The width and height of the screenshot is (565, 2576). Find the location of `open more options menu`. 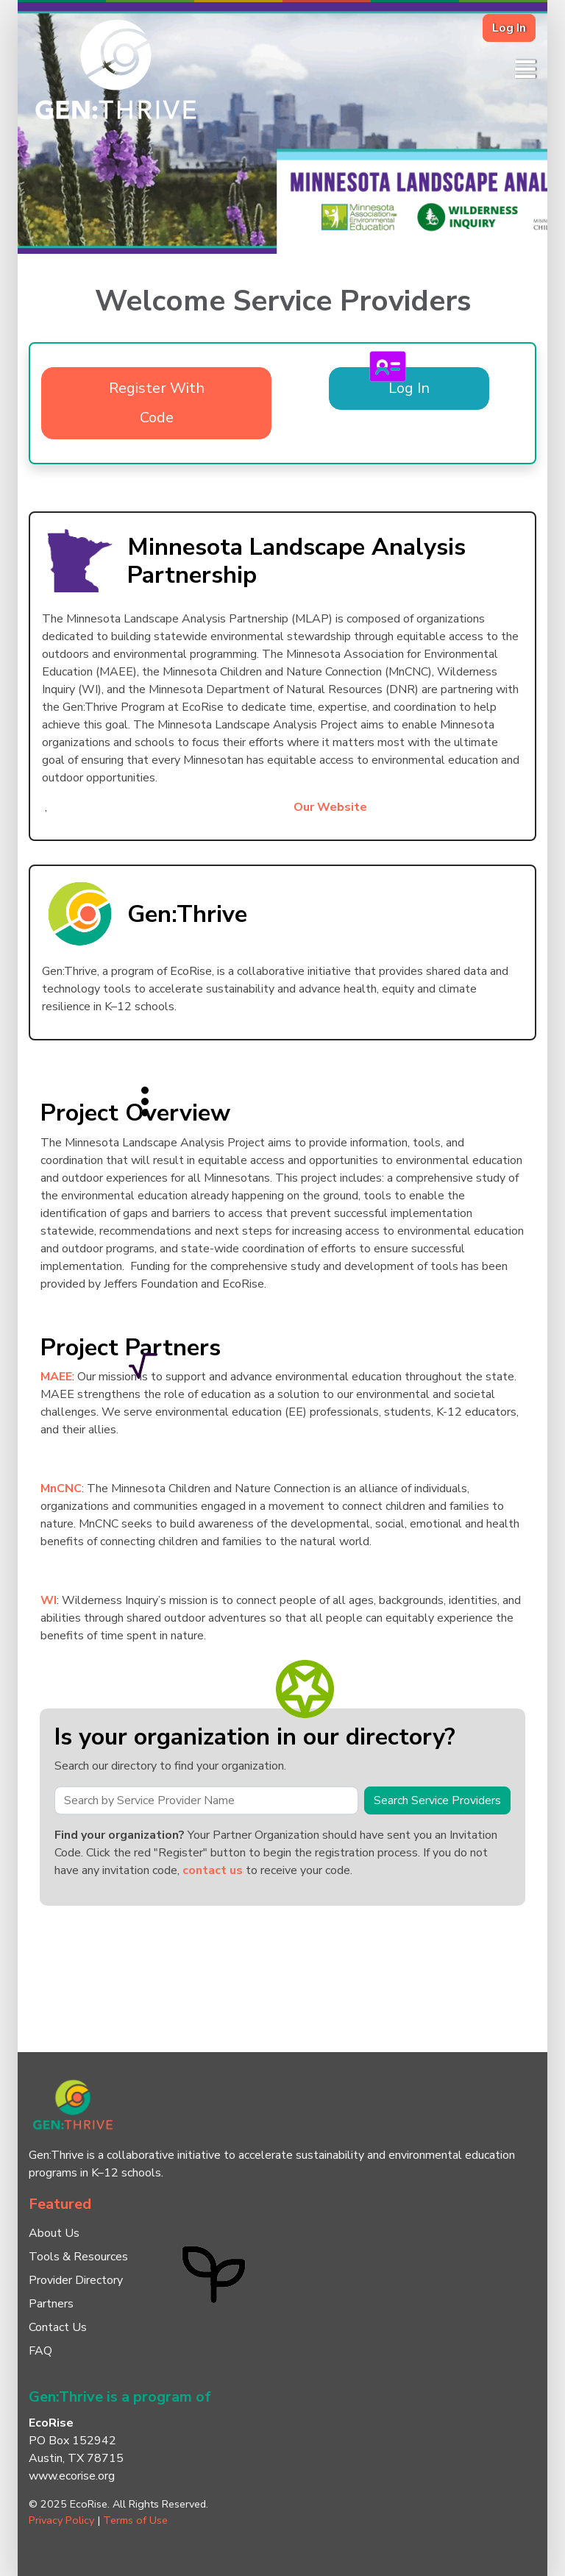

open more options menu is located at coordinates (145, 1101).